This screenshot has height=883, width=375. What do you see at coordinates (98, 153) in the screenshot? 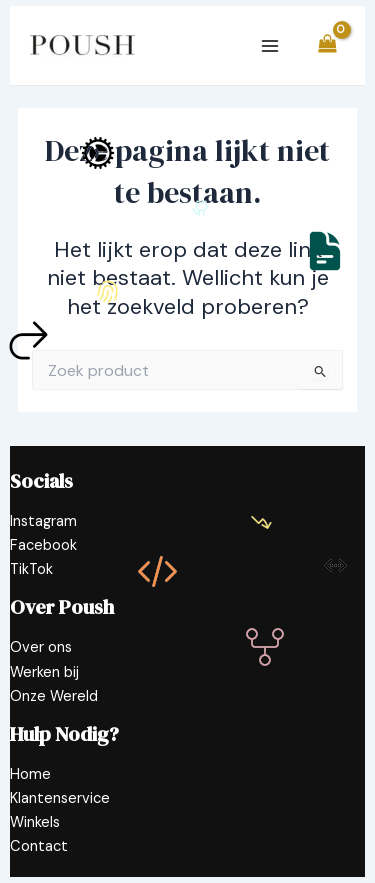
I see `access settings or preferences` at bounding box center [98, 153].